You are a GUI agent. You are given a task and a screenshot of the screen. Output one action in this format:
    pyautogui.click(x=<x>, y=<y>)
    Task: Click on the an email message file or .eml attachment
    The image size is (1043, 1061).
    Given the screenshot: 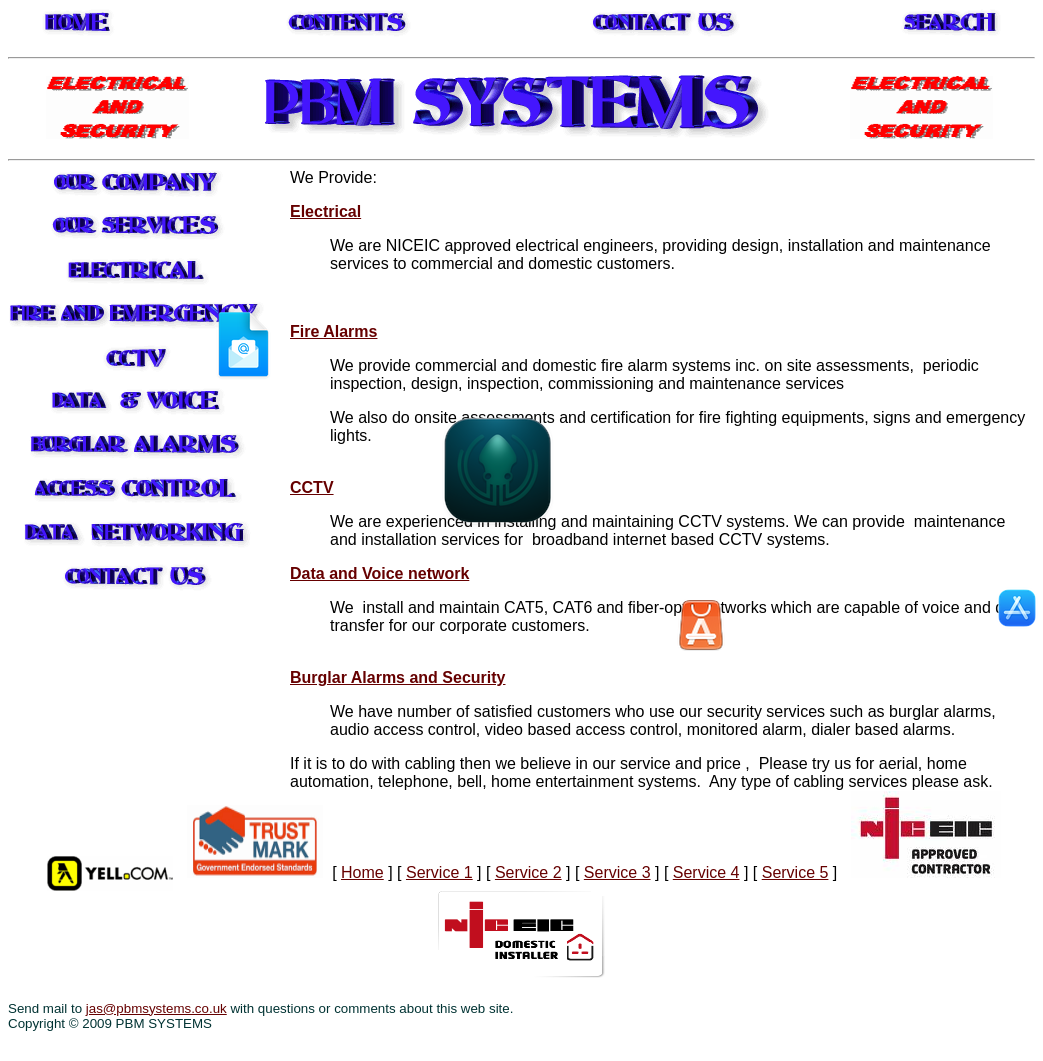 What is the action you would take?
    pyautogui.click(x=243, y=345)
    